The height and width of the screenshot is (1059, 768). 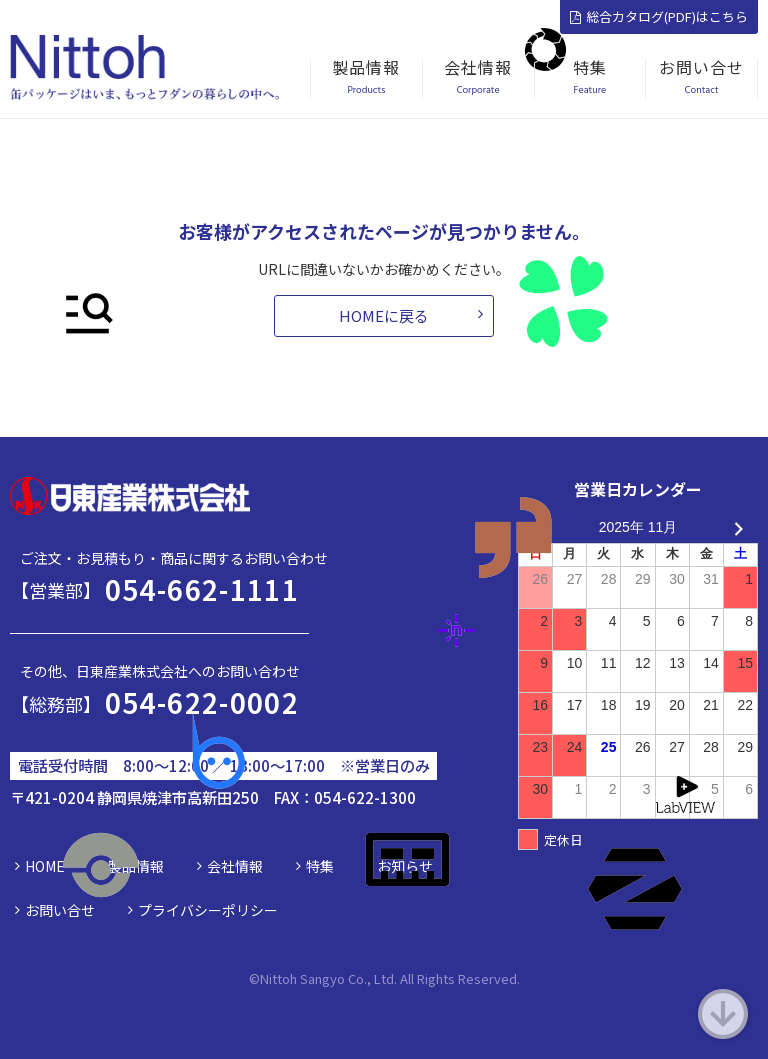 I want to click on drone CI/CD platform logo, so click(x=101, y=865).